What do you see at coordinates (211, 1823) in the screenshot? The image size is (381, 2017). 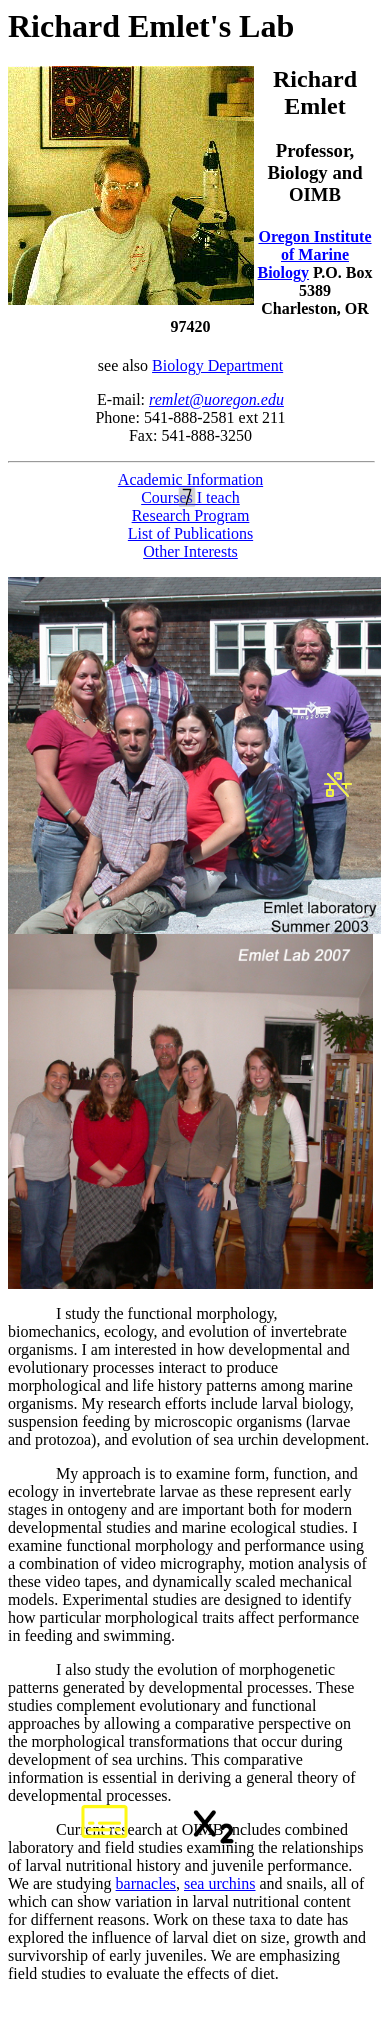 I see `format text as subscript` at bounding box center [211, 1823].